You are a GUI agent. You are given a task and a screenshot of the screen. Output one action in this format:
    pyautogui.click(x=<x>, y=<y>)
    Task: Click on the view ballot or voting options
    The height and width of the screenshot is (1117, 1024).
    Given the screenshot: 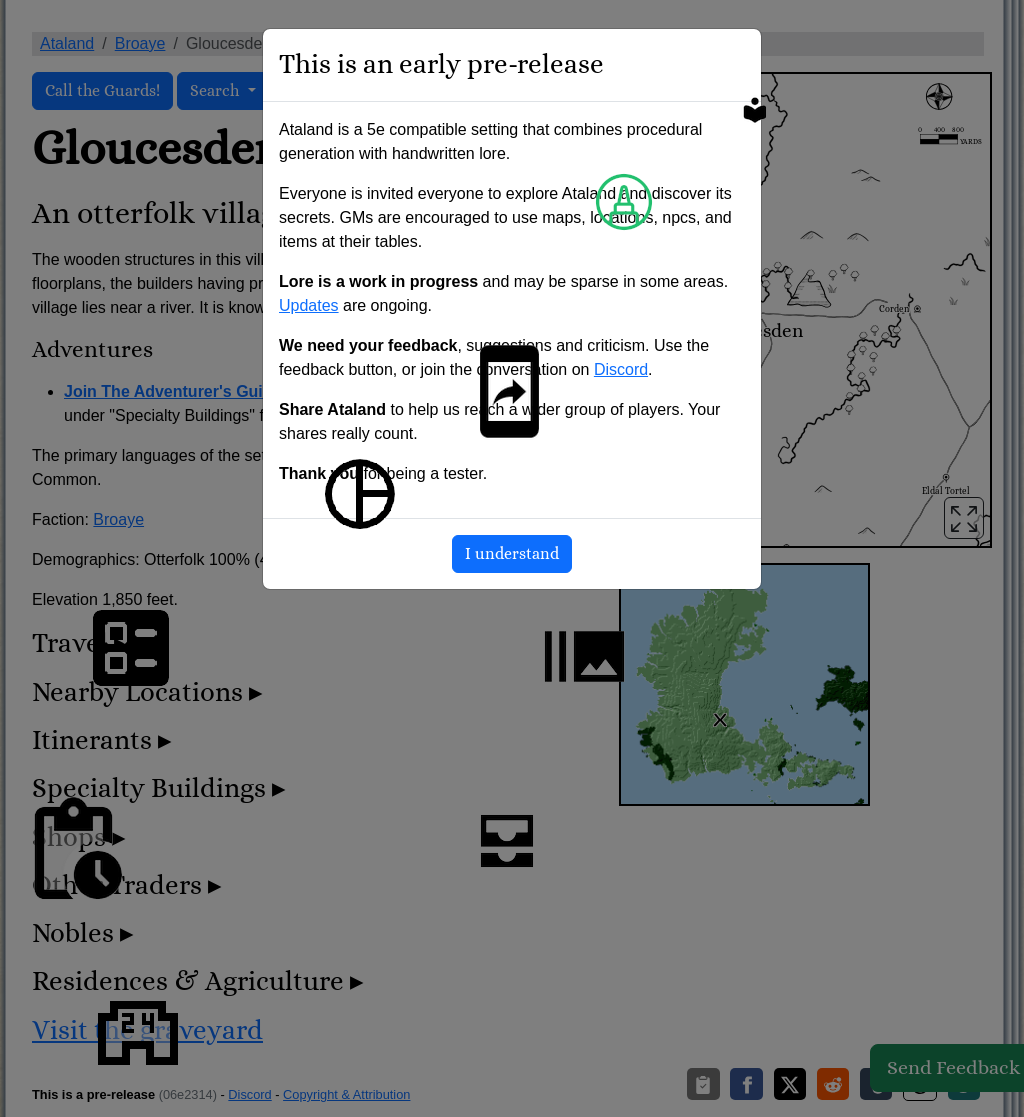 What is the action you would take?
    pyautogui.click(x=131, y=648)
    